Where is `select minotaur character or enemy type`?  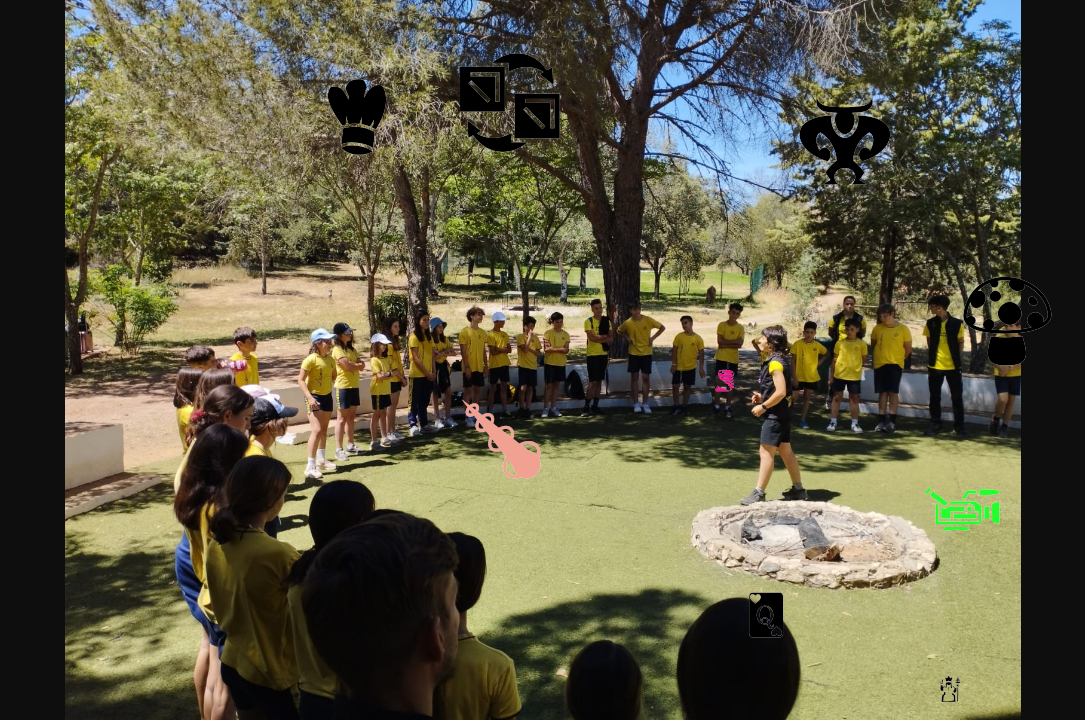
select minotaur character or enemy type is located at coordinates (844, 141).